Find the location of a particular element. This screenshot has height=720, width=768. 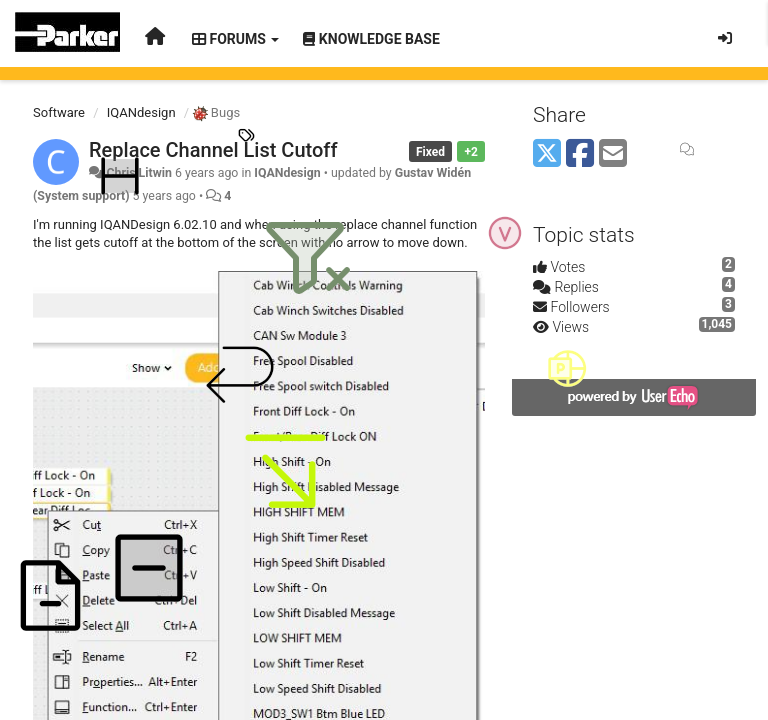

remove a file from selection is located at coordinates (50, 595).